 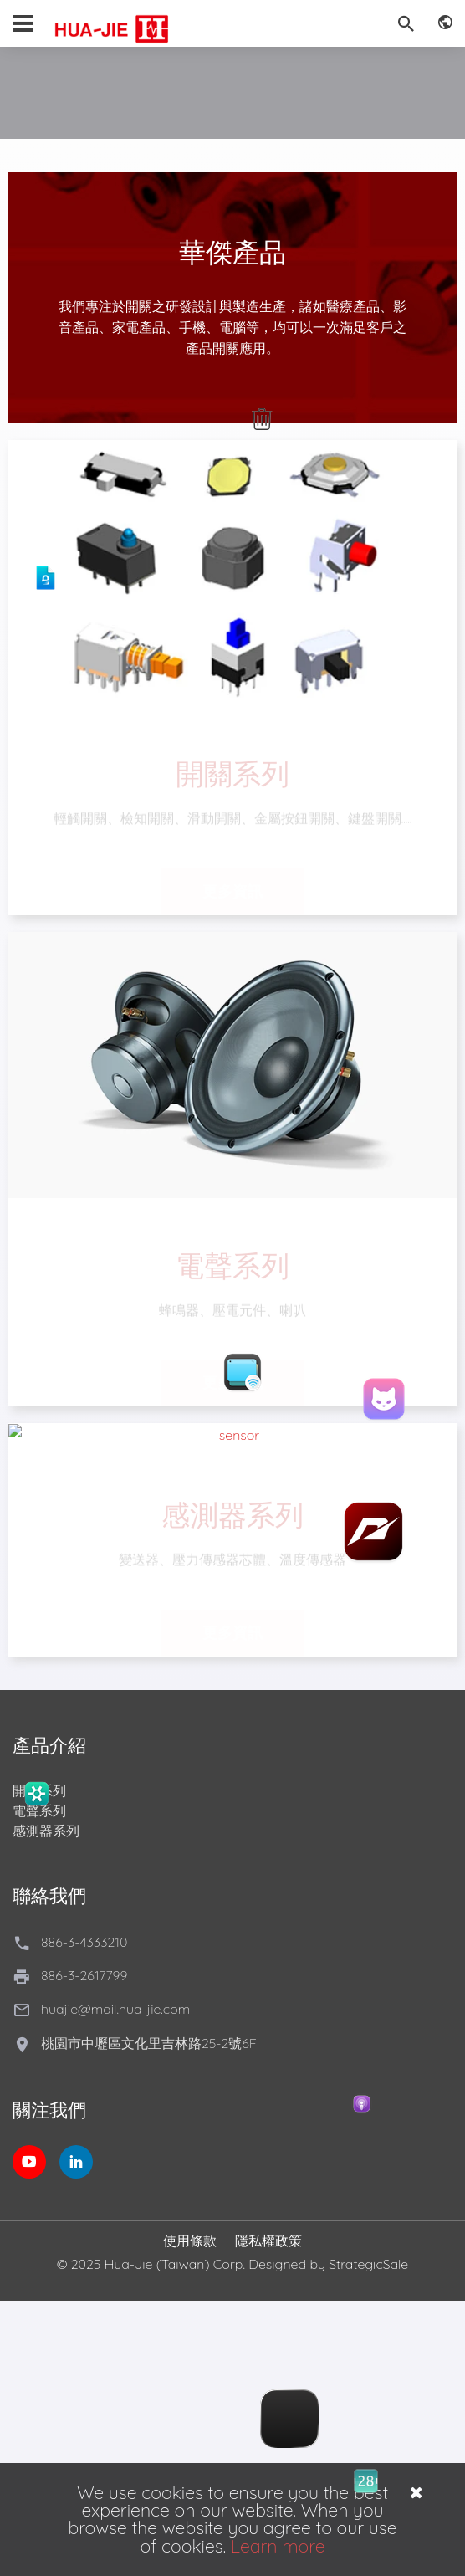 I want to click on open the calendar app, so click(x=365, y=2481).